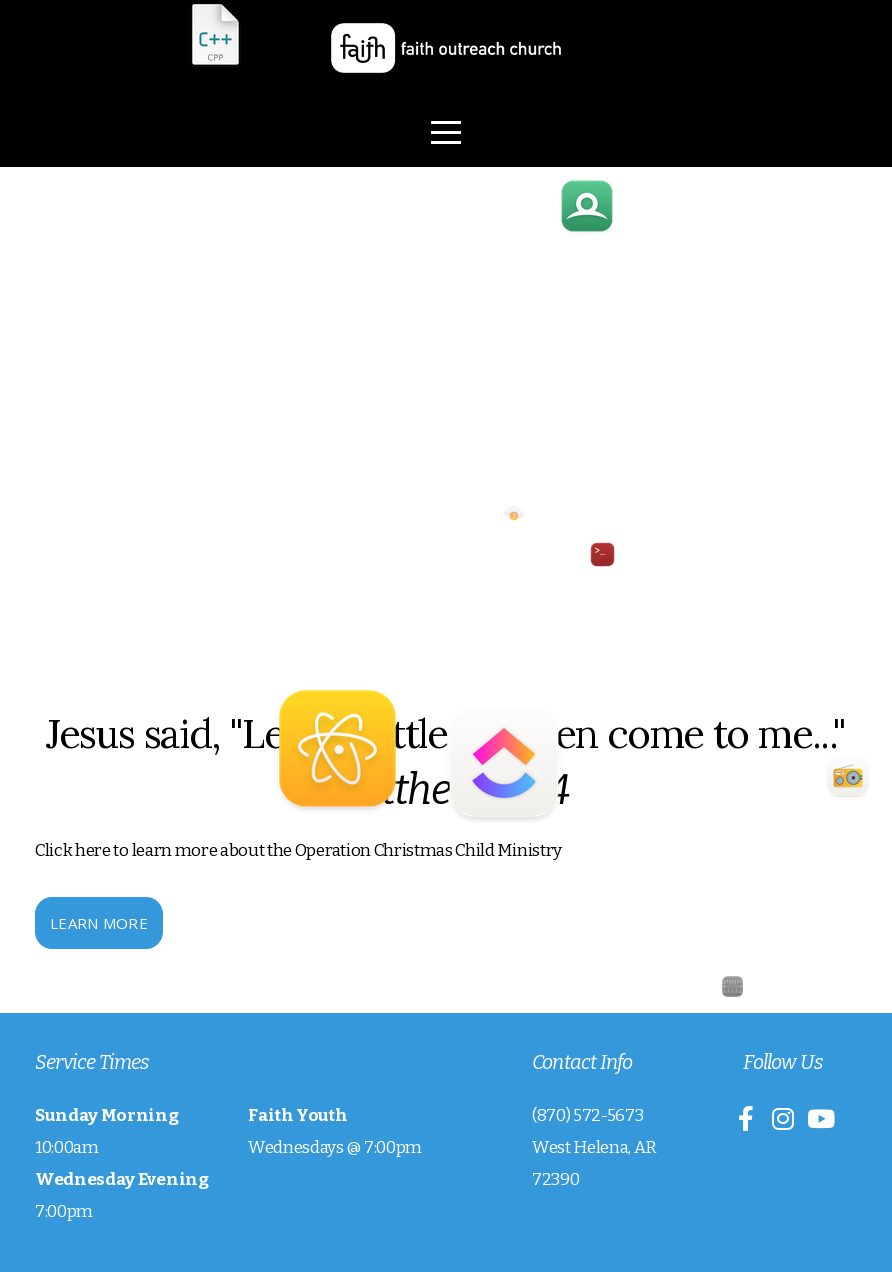  Describe the element at coordinates (602, 554) in the screenshot. I see `open terminal with superuser/root privileges` at that location.